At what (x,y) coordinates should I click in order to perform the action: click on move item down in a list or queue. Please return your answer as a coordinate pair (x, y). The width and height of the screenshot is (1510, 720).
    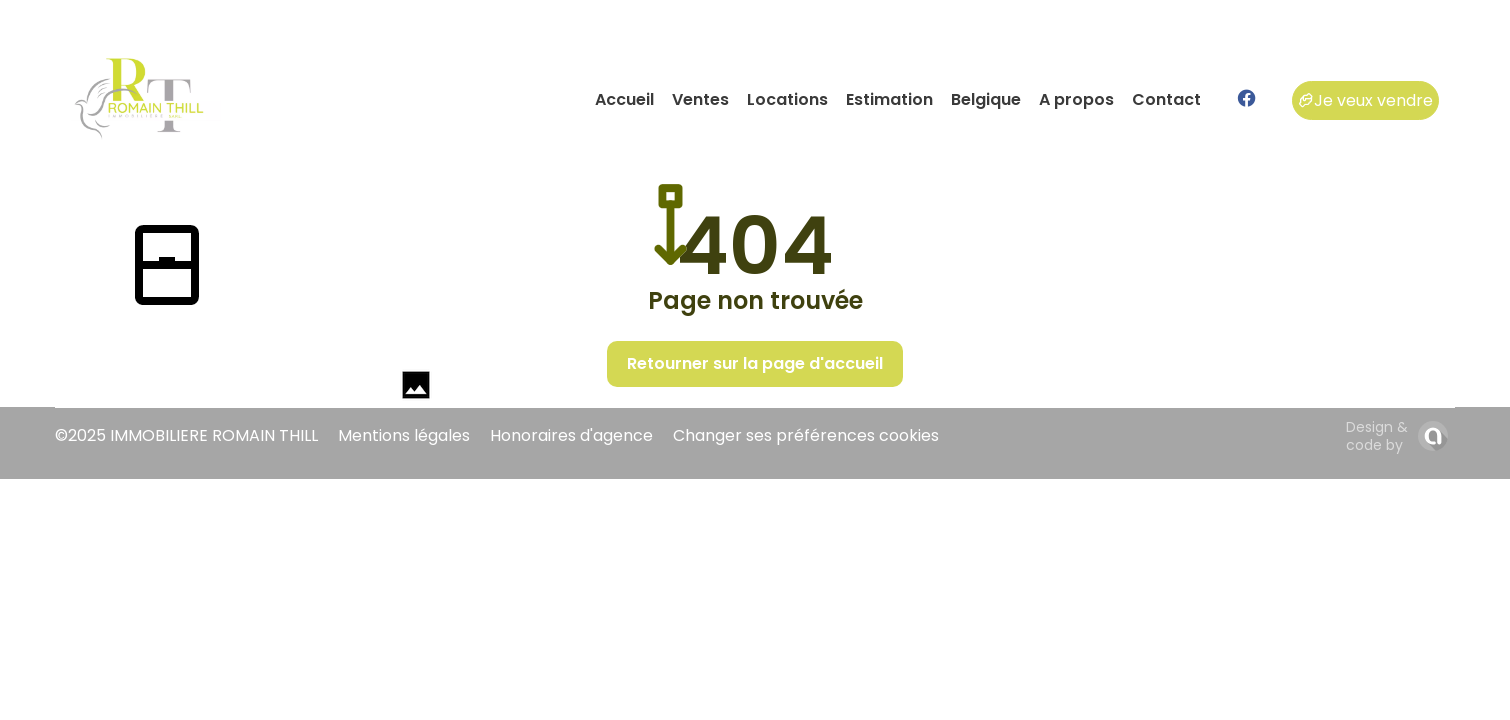
    Looking at the image, I should click on (670, 224).